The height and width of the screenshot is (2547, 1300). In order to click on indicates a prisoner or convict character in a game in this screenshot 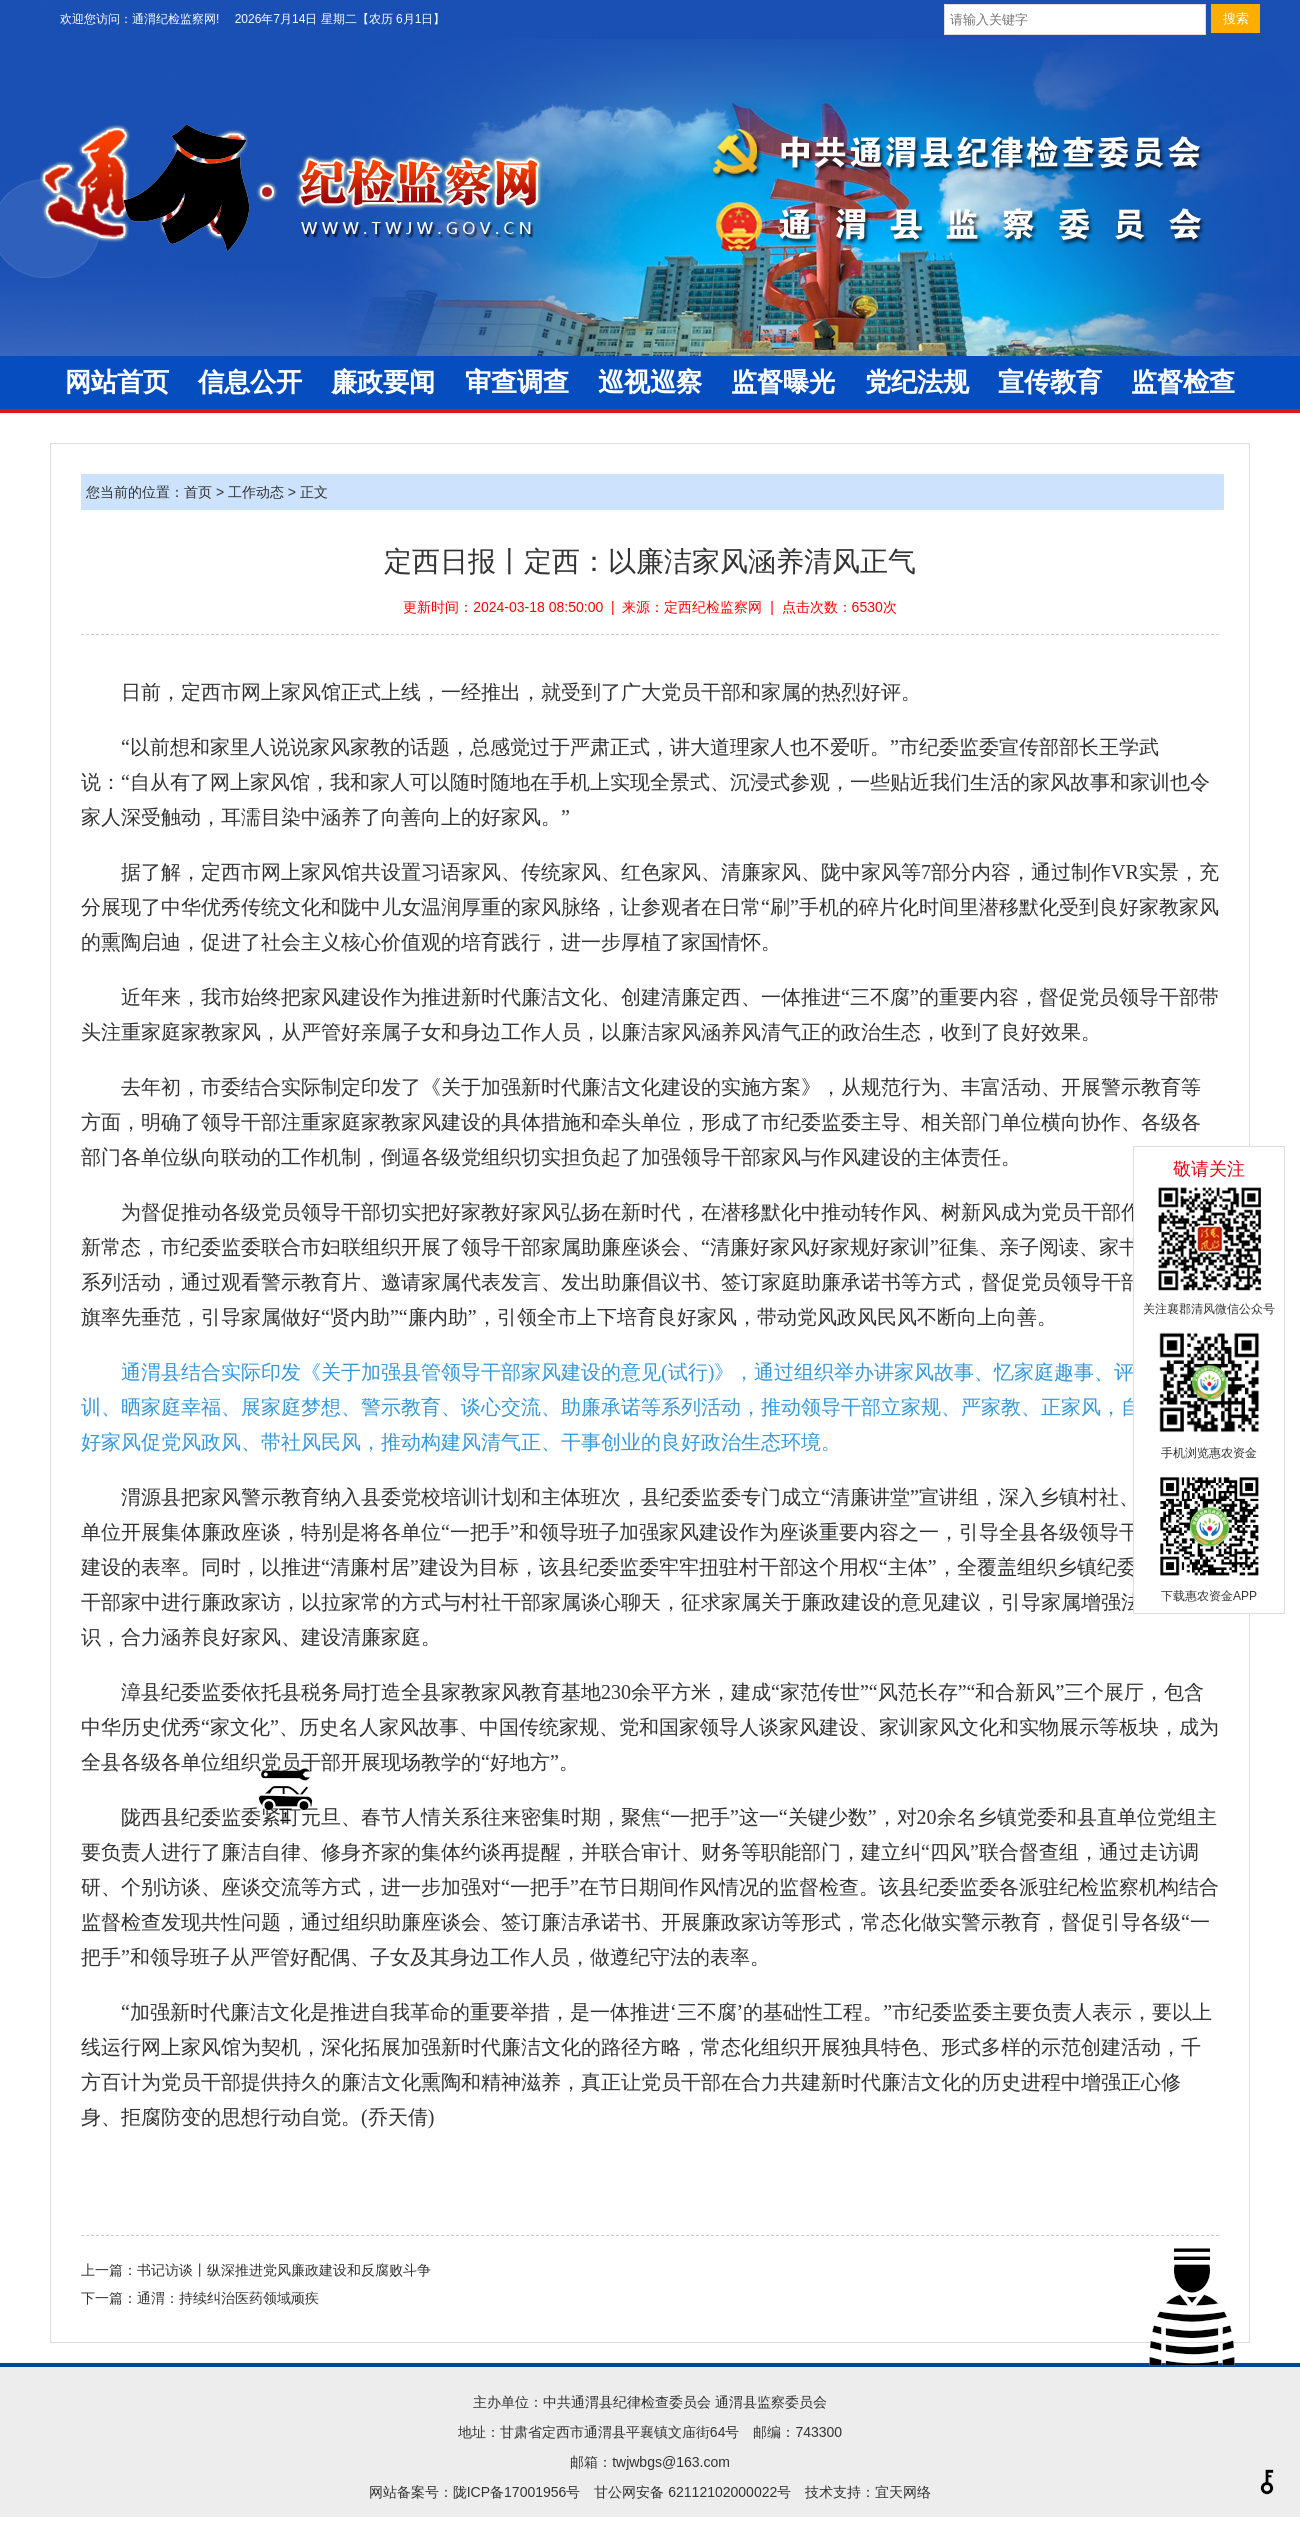, I will do `click(1192, 2307)`.